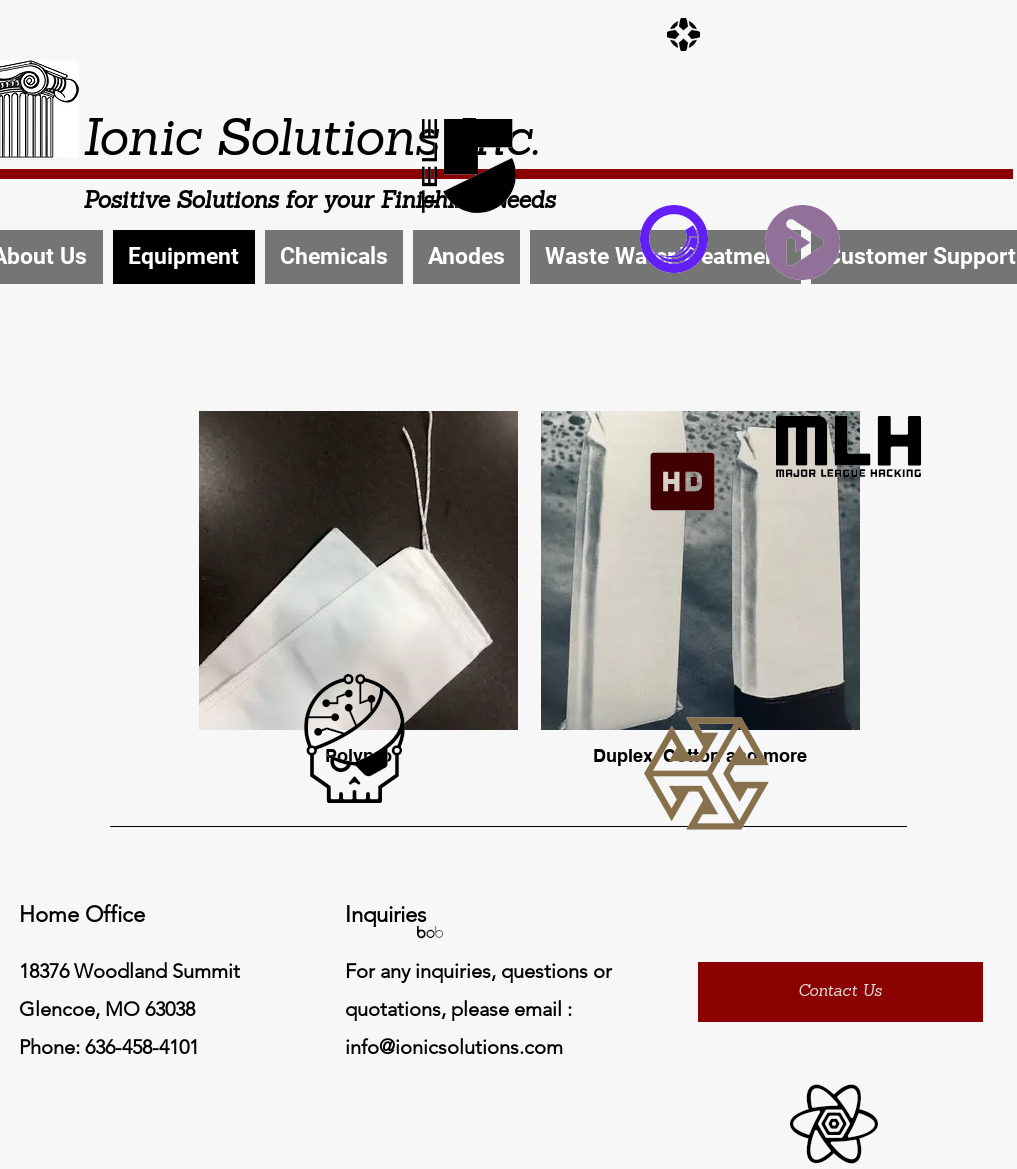 This screenshot has height=1169, width=1017. Describe the element at coordinates (848, 446) in the screenshot. I see `visit the Major League Hacking website` at that location.